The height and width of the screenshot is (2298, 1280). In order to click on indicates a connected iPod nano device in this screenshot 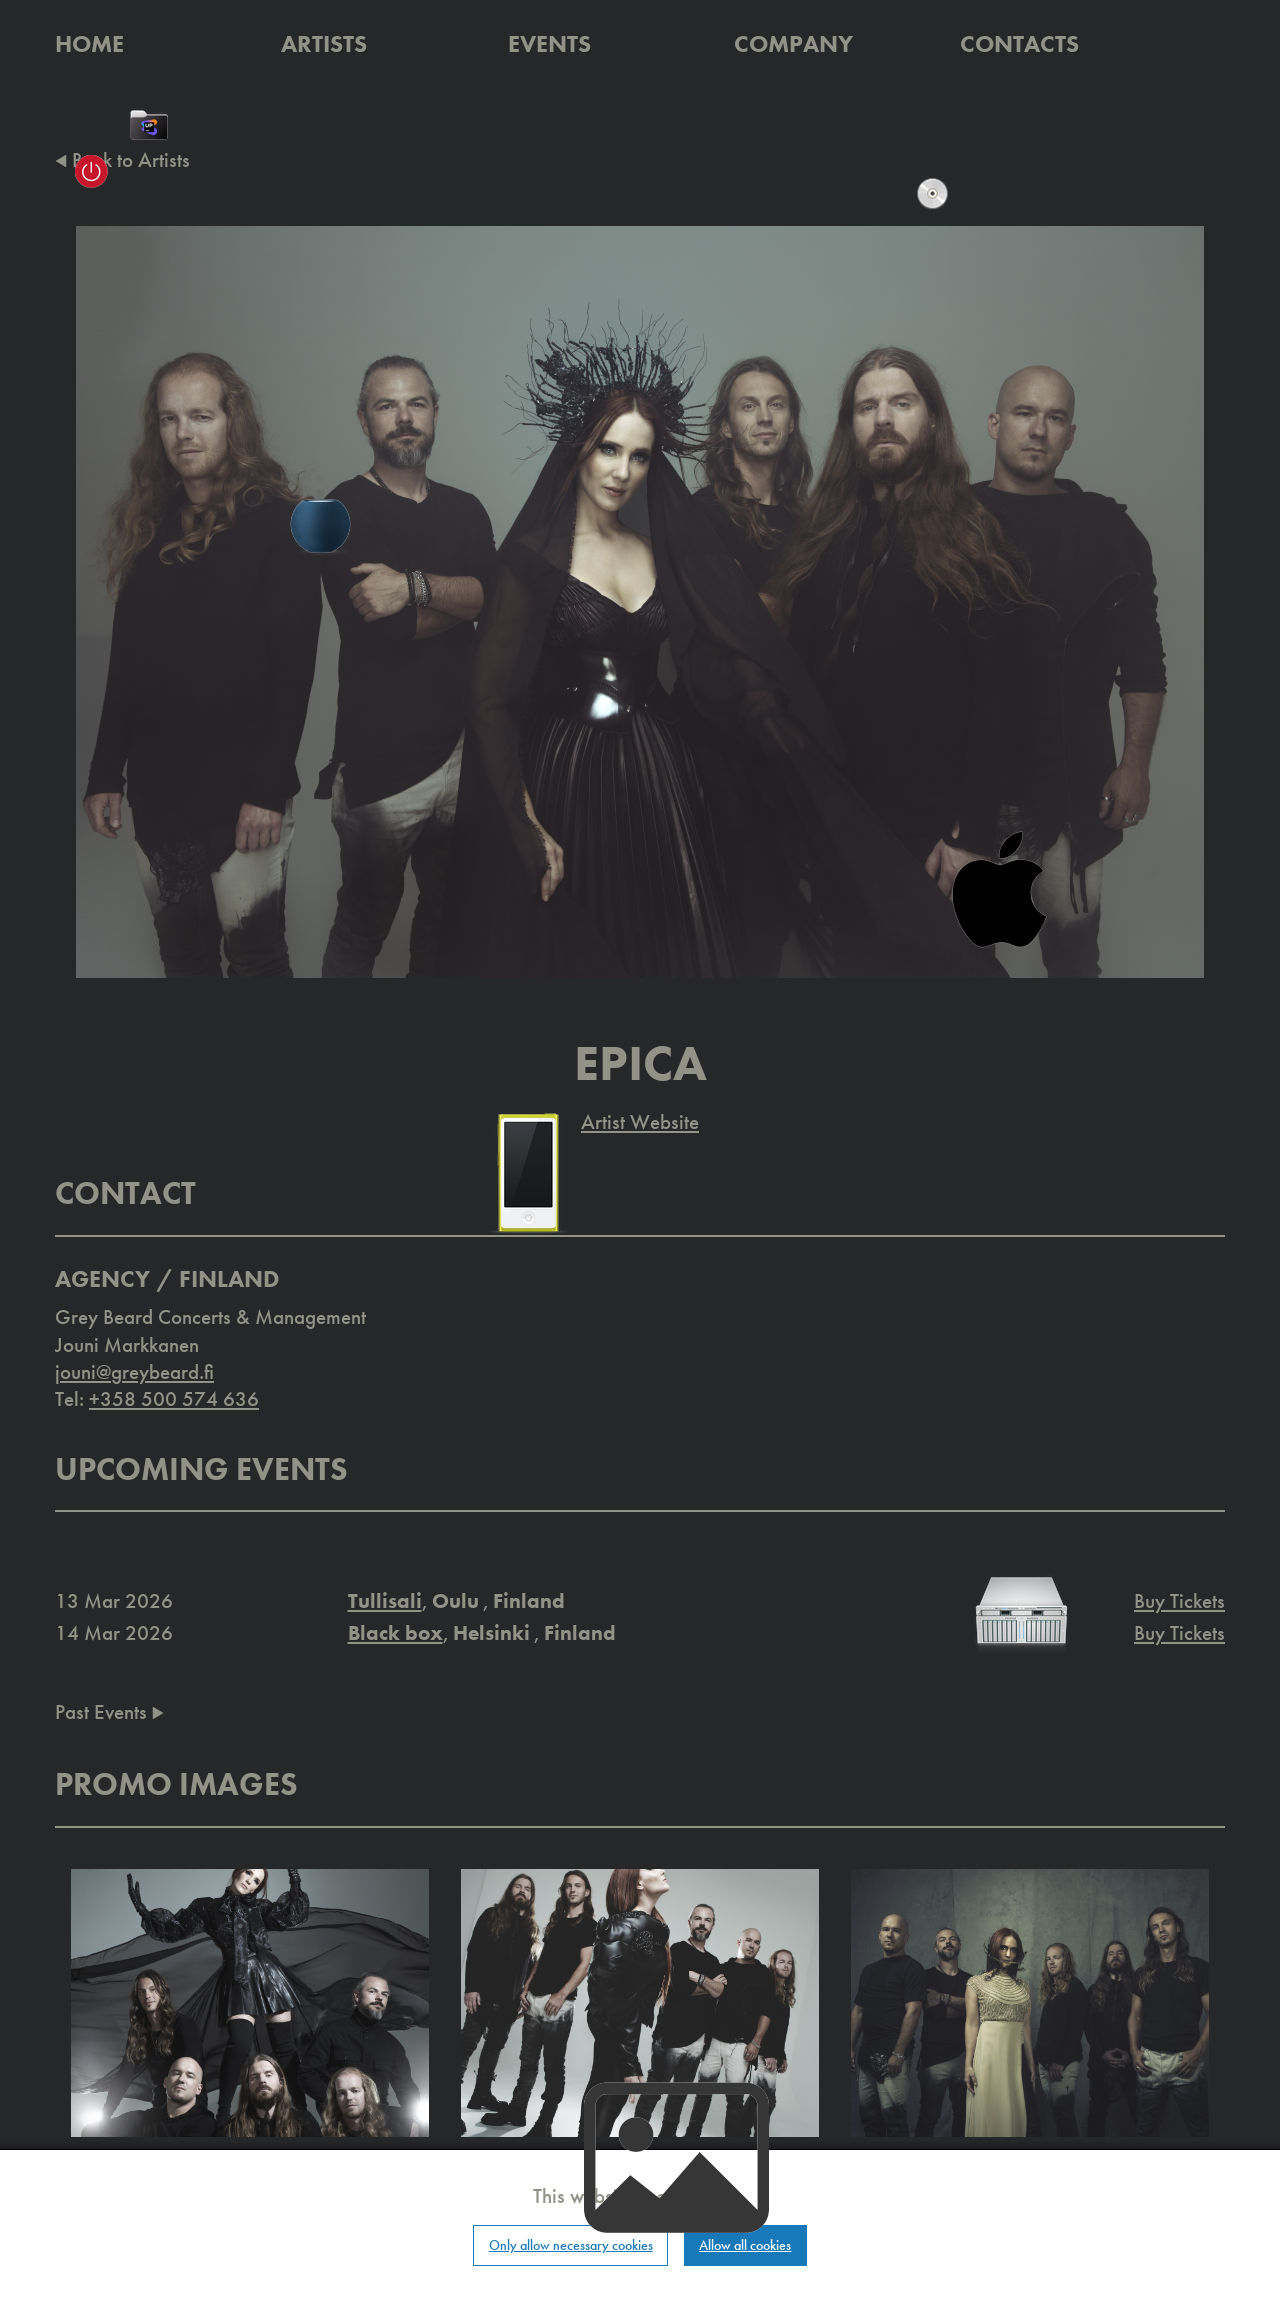, I will do `click(528, 1173)`.